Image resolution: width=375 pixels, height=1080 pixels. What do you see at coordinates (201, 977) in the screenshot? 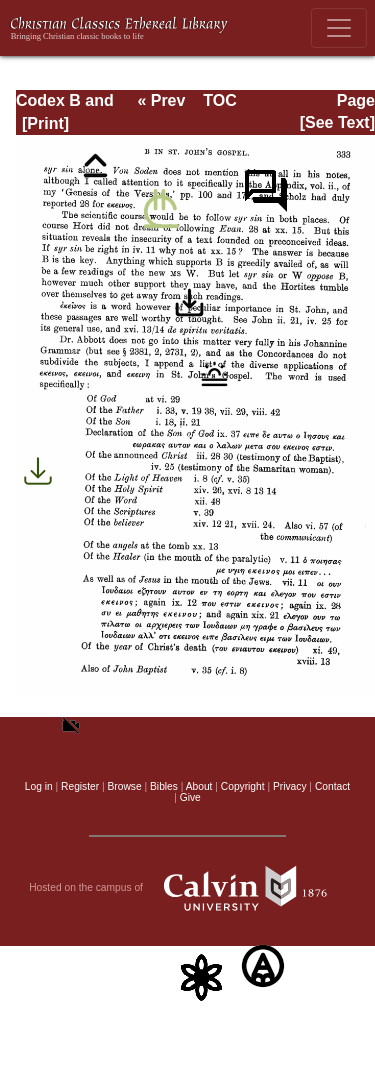
I see `apply a vintage or retro photo filter` at bounding box center [201, 977].